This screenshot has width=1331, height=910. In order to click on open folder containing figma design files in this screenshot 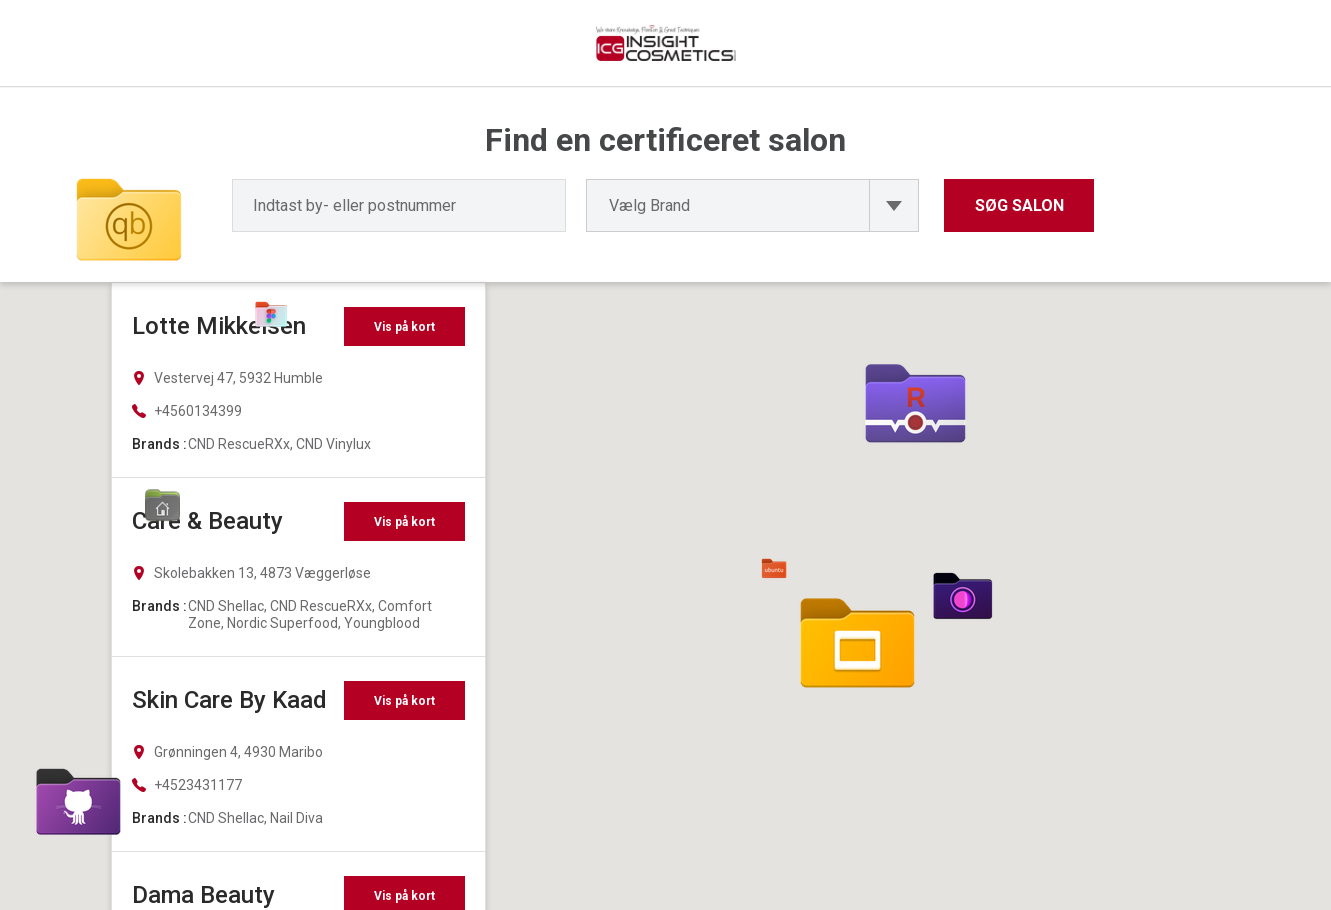, I will do `click(271, 315)`.